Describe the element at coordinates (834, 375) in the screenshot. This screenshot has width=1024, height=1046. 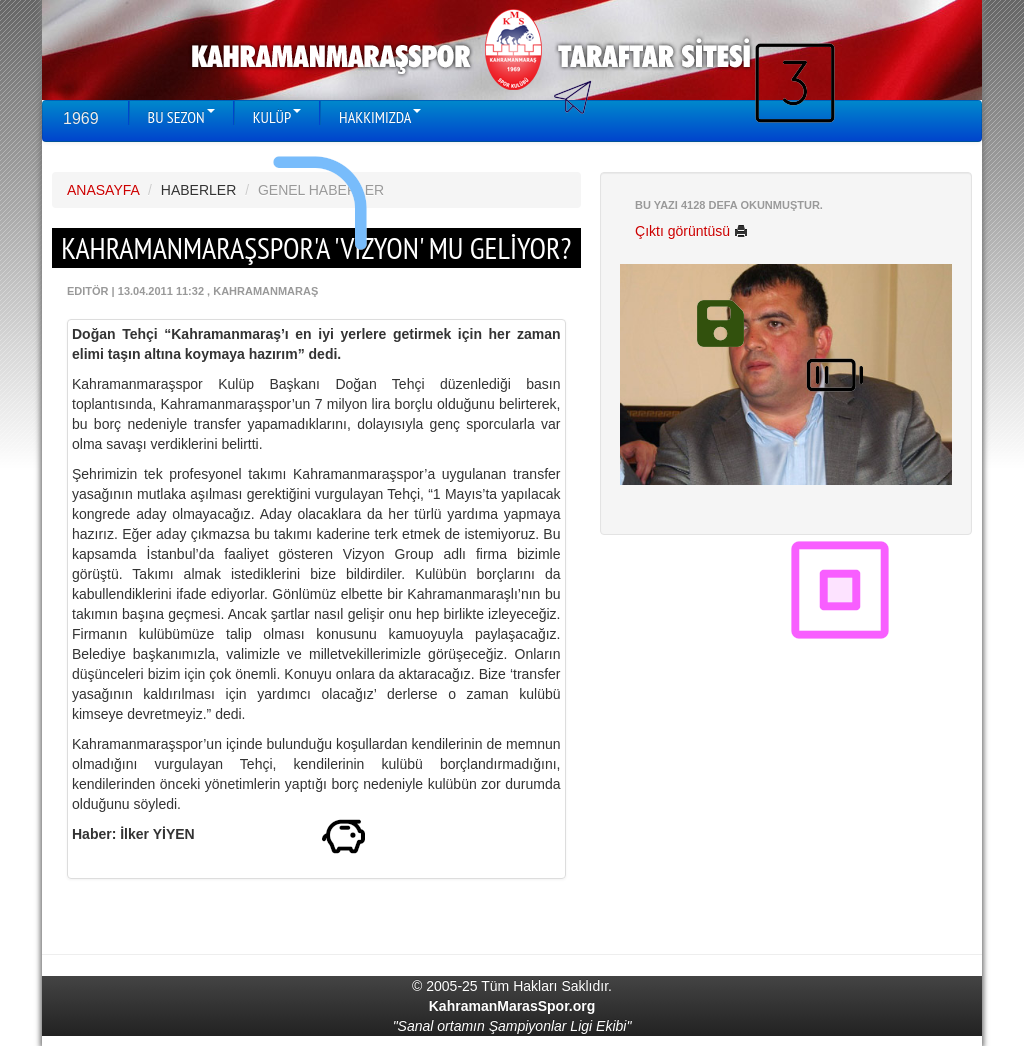
I see `indicates medium battery level` at that location.